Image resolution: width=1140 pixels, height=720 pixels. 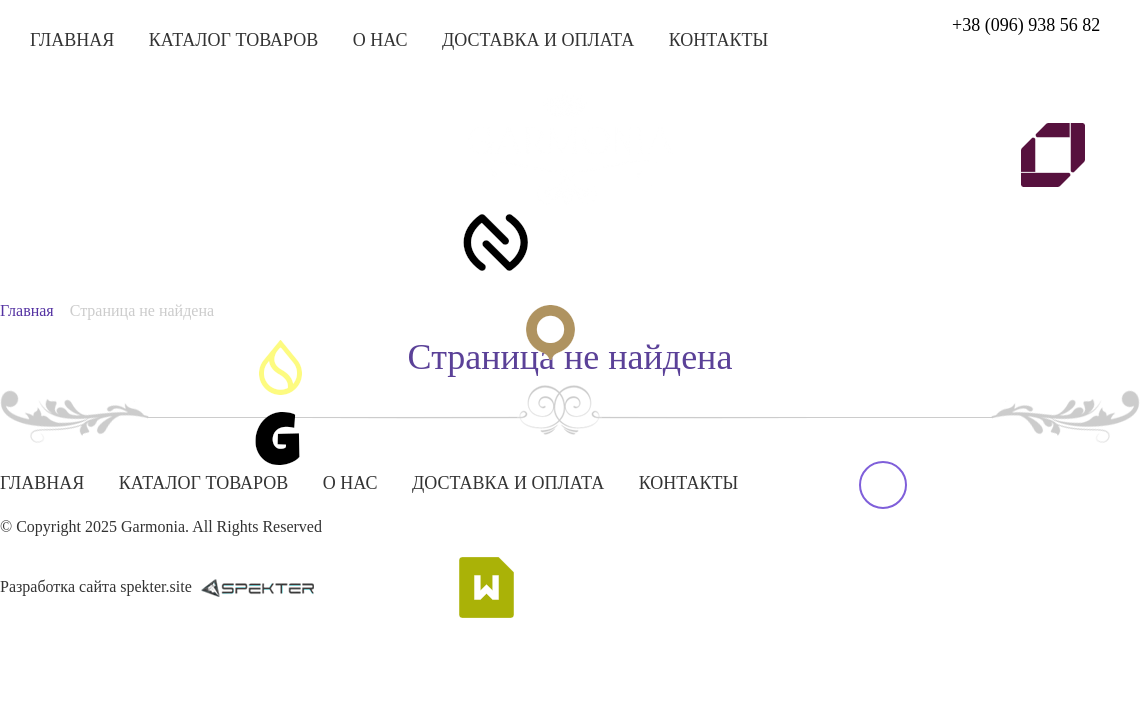 I want to click on open the Grocy app, so click(x=277, y=438).